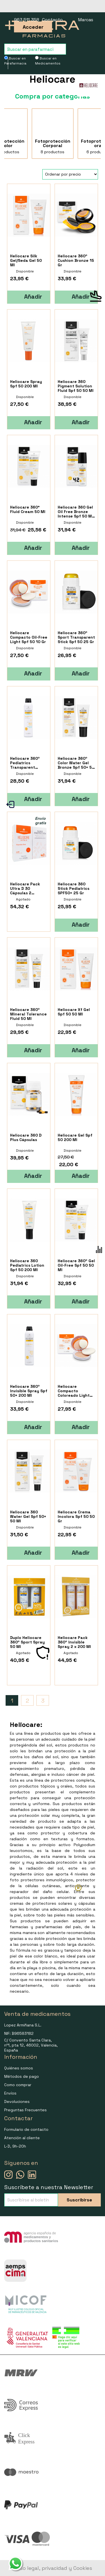  Describe the element at coordinates (78, 1888) in the screenshot. I see `indicates a registered trademark symbol` at that location.